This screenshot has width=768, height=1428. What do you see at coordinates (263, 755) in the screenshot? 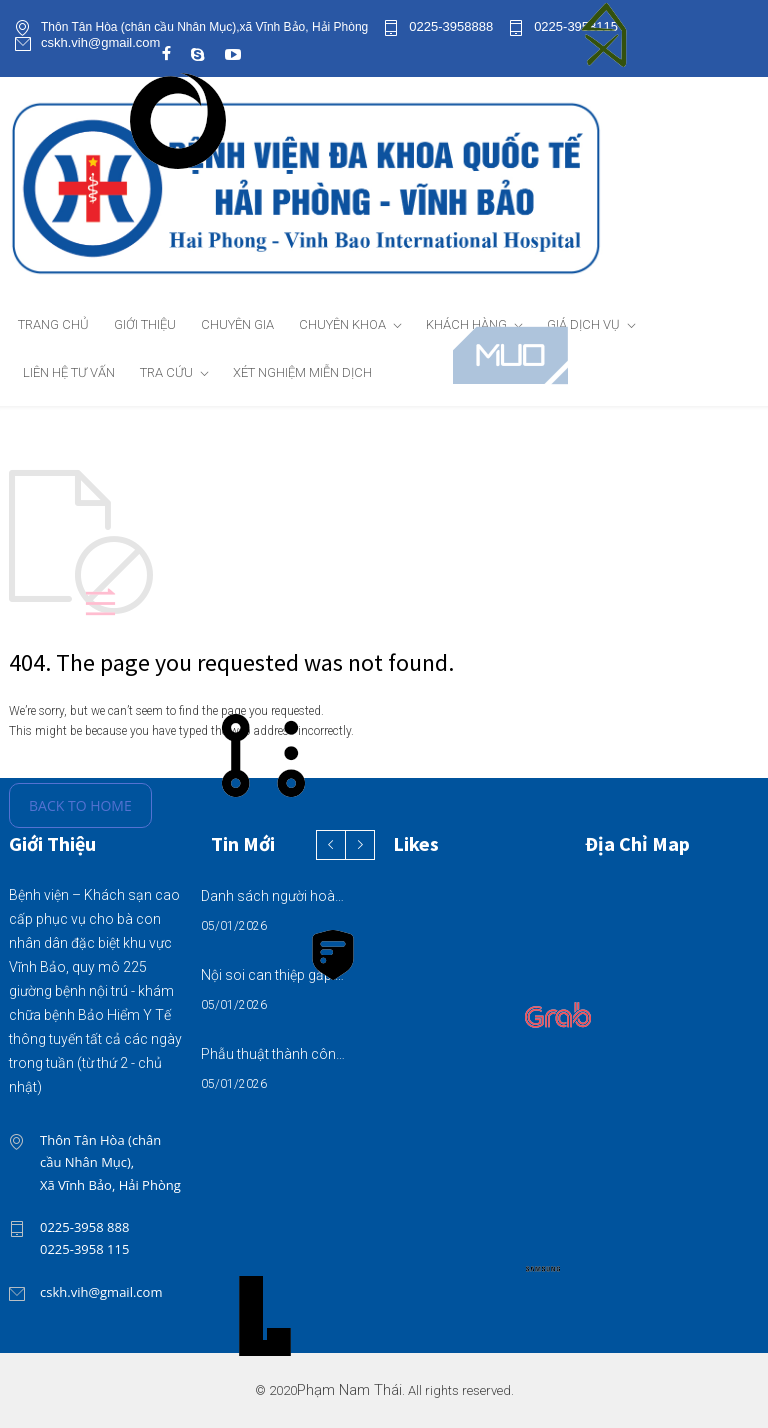
I see `indicates a draft pull request in git` at bounding box center [263, 755].